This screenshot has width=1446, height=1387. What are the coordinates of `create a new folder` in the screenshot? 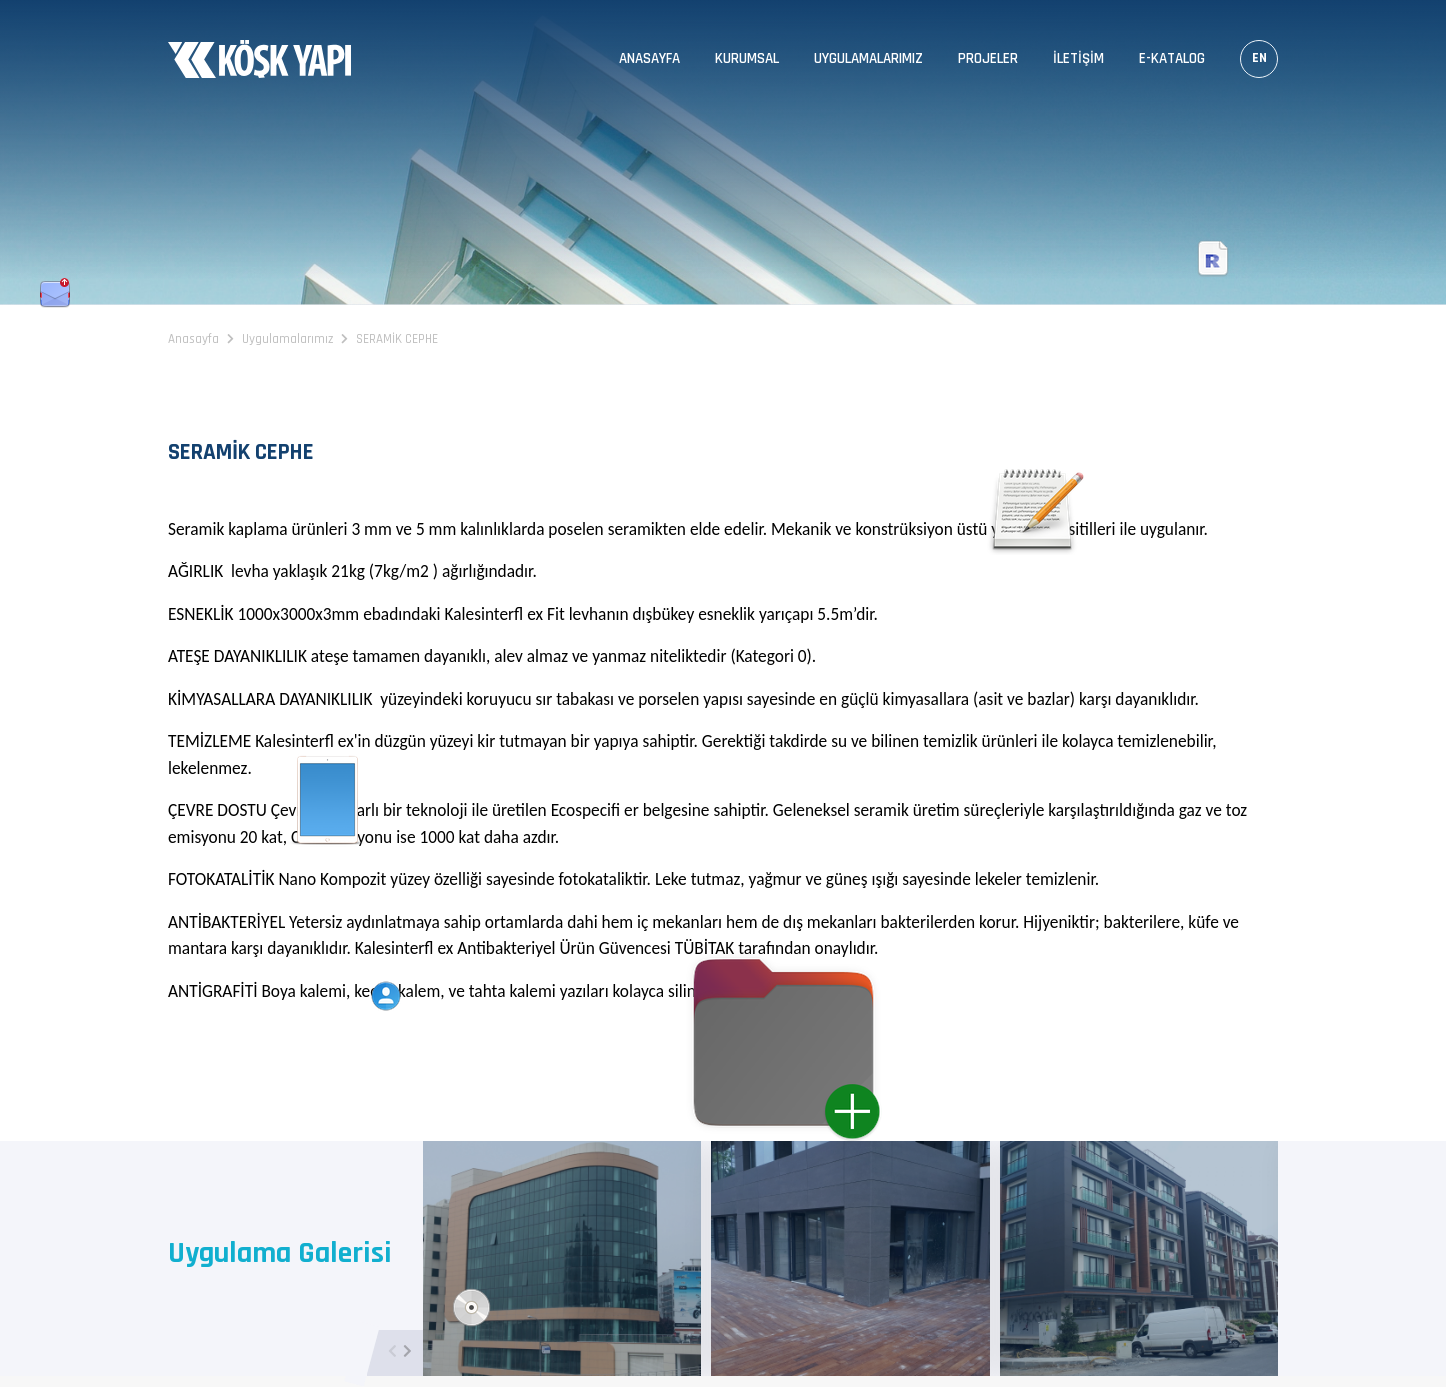 It's located at (783, 1042).